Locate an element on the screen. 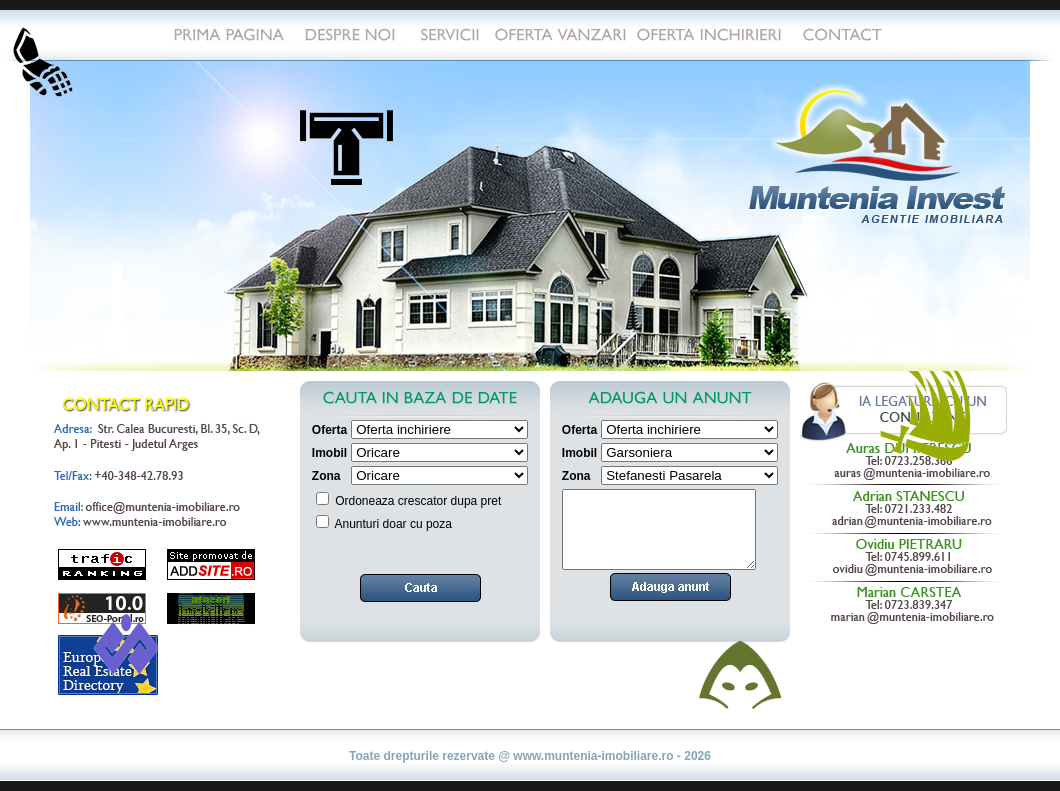 The height and width of the screenshot is (791, 1060). equip armor or gauntlet item is located at coordinates (43, 62).